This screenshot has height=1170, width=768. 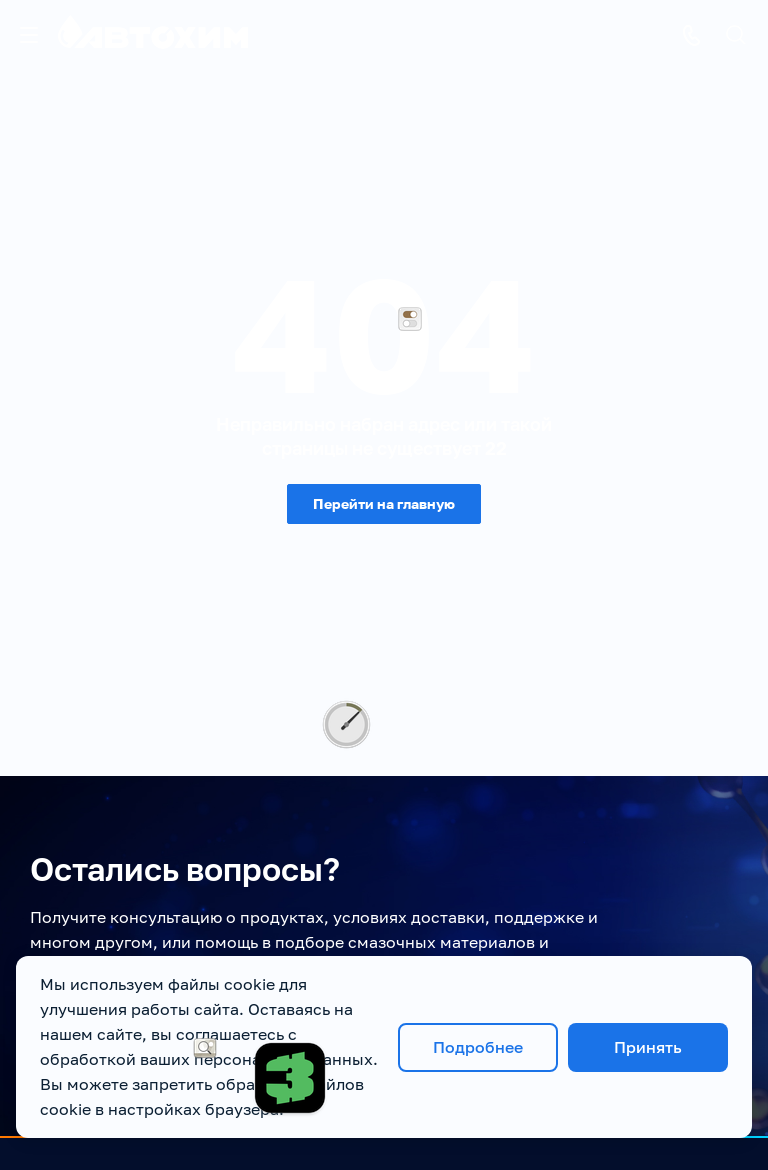 I want to click on open eye of gnome image viewer, so click(x=205, y=1048).